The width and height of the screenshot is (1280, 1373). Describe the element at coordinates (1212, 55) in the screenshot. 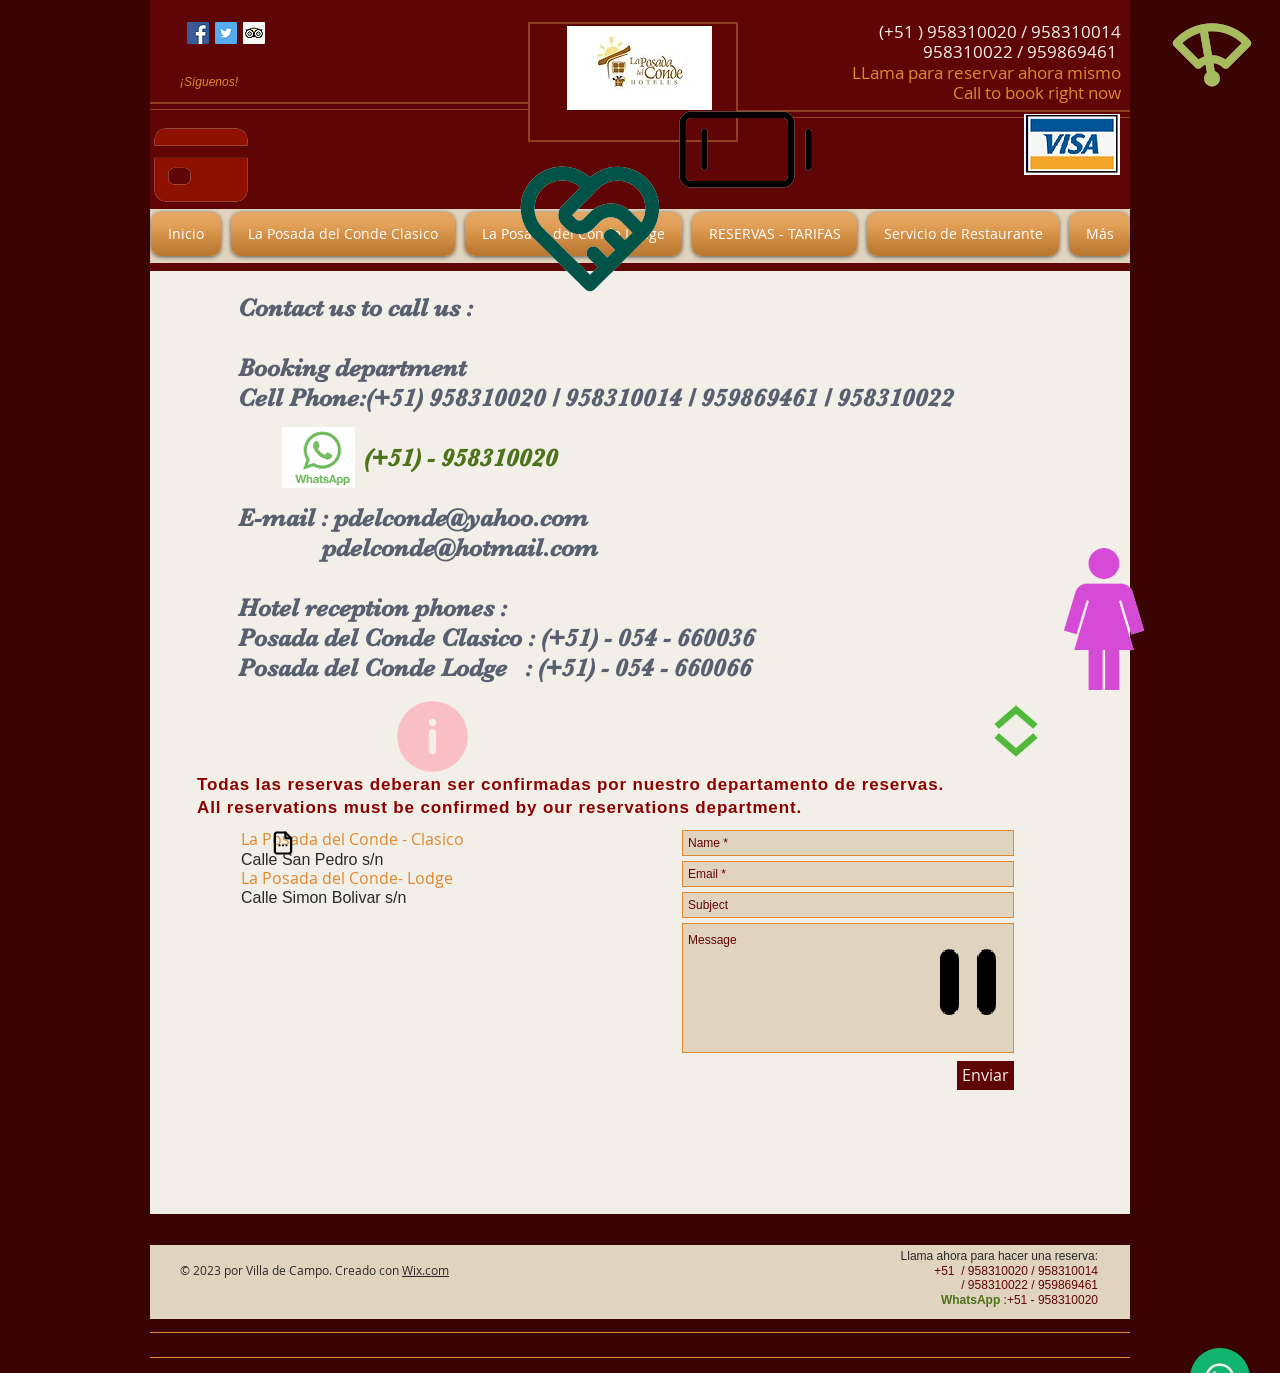

I see `toggle windshield wiper controls` at that location.